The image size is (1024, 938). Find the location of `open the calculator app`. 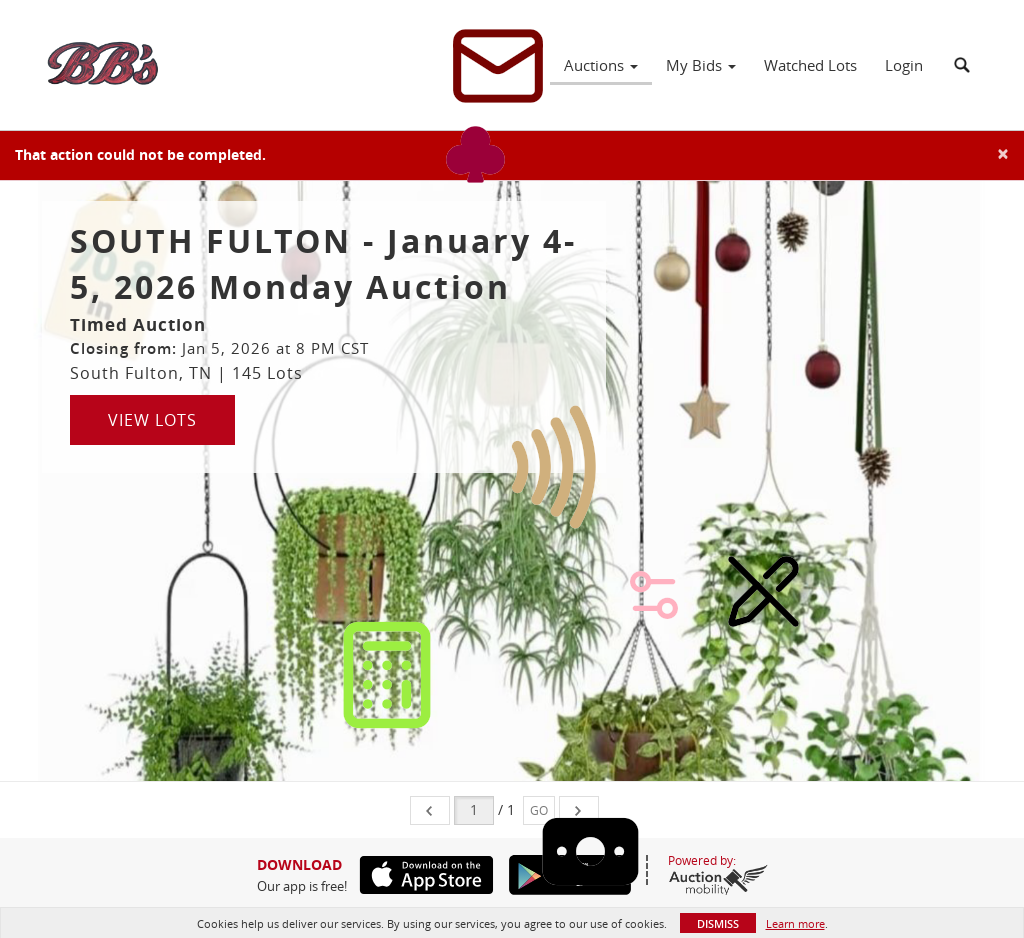

open the calculator app is located at coordinates (387, 675).